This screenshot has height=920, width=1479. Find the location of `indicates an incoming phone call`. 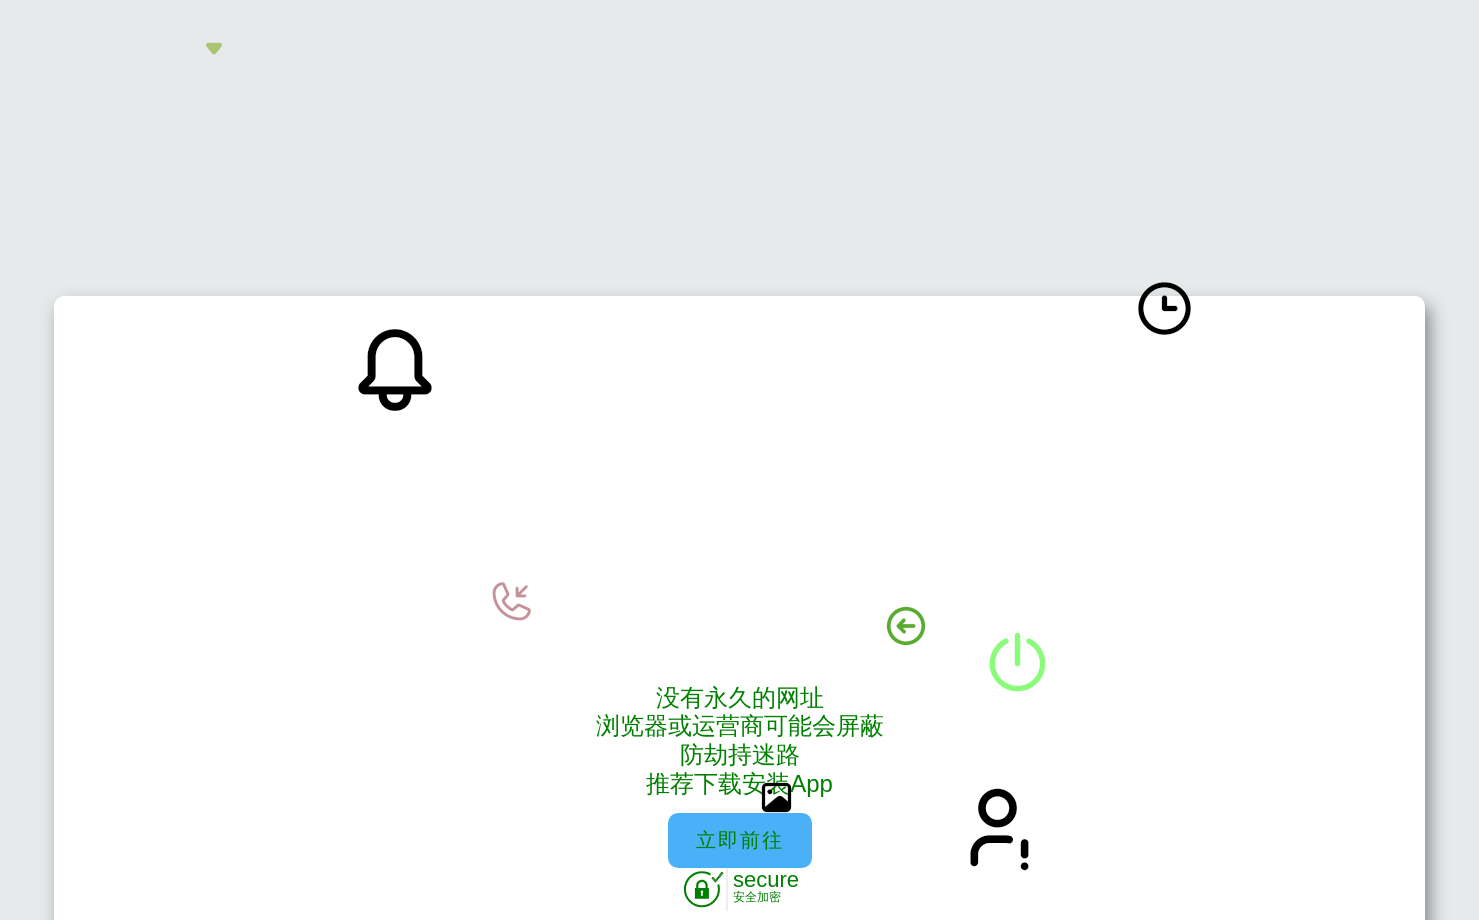

indicates an incoming phone call is located at coordinates (512, 600).